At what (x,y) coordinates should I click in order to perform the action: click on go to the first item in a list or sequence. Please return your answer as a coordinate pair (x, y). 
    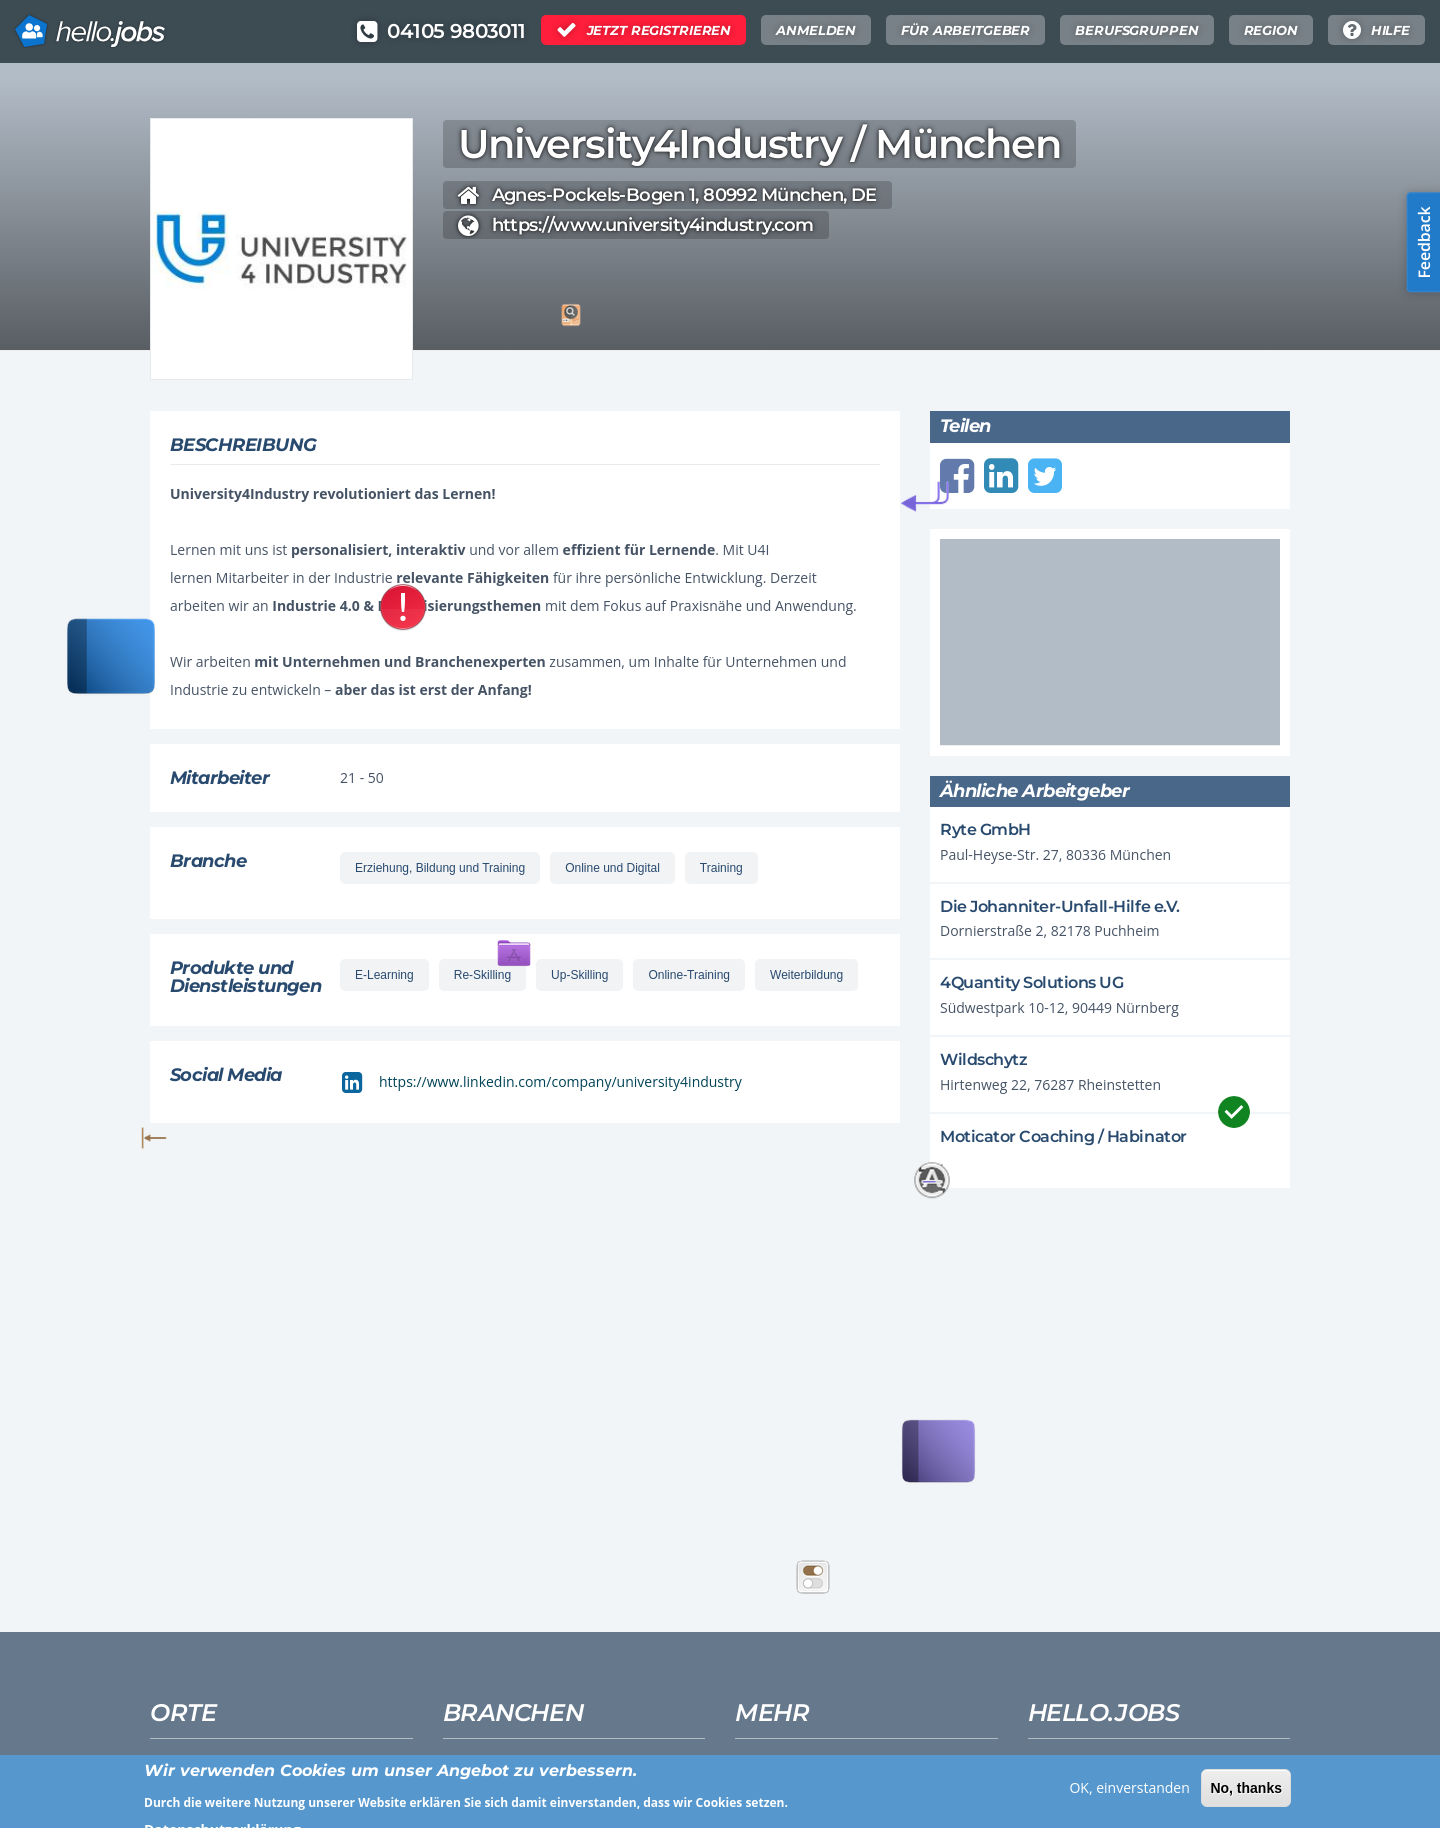
    Looking at the image, I should click on (154, 1138).